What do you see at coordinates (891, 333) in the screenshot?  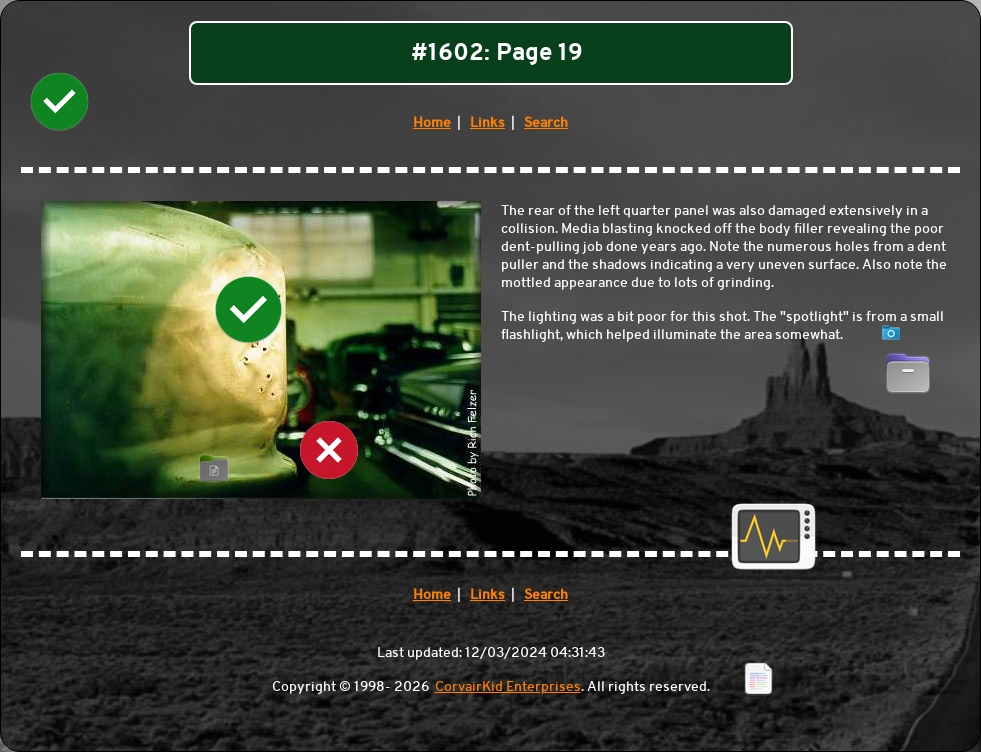 I see `open cortana-related files folder` at bounding box center [891, 333].